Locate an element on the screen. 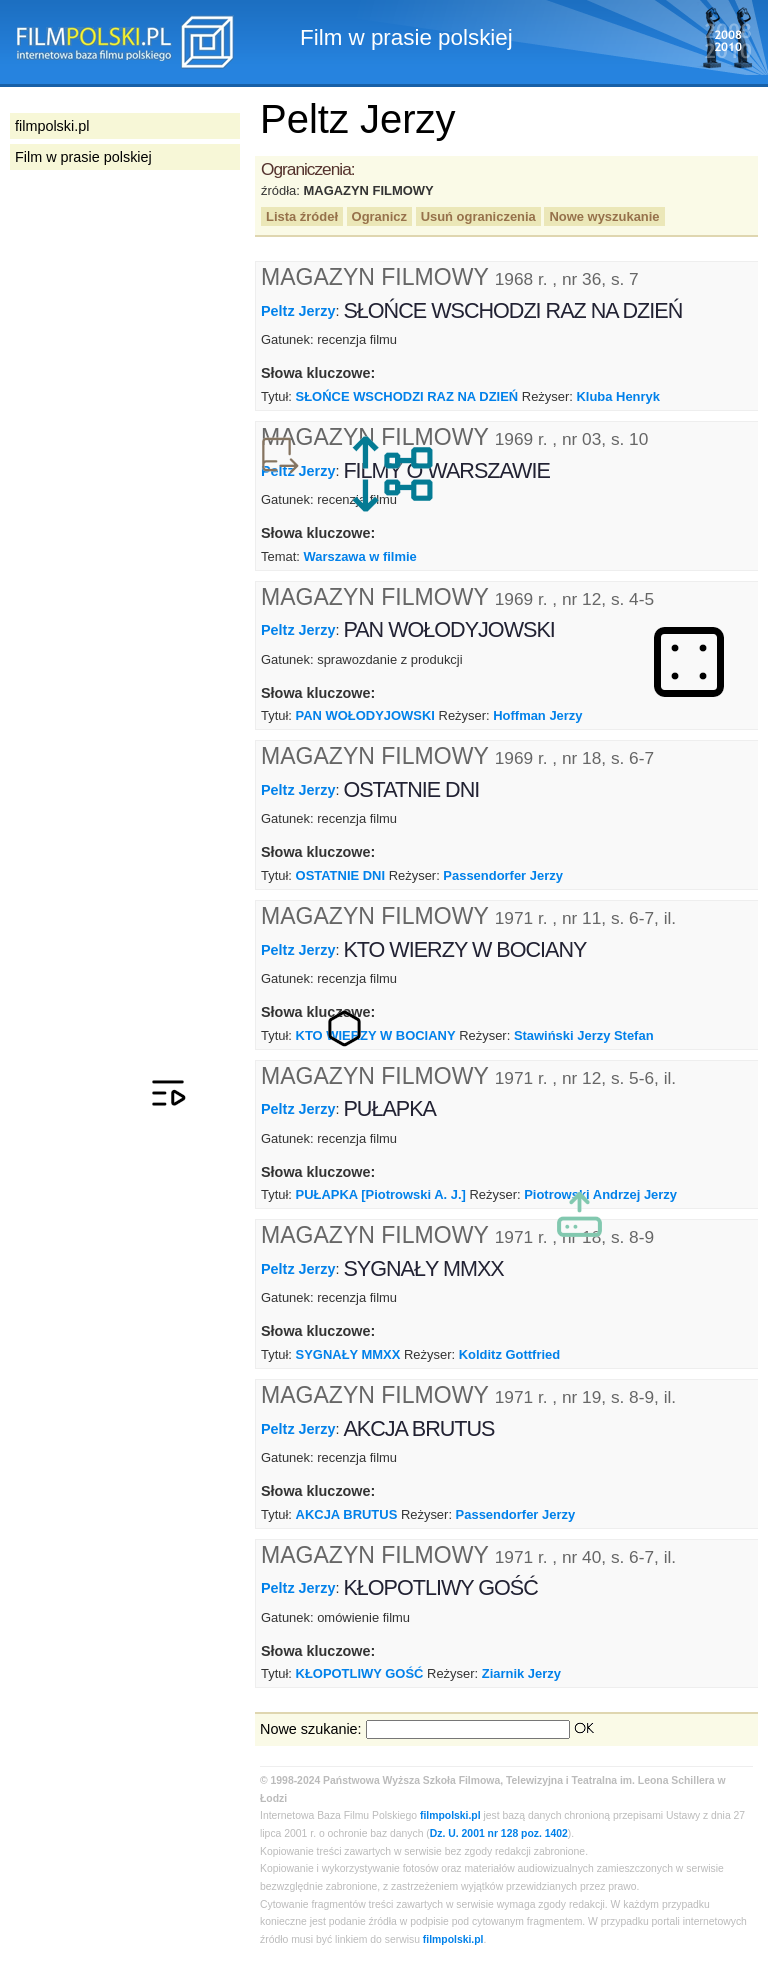  indicates a hexagonal shape or geometric element is located at coordinates (344, 1028).